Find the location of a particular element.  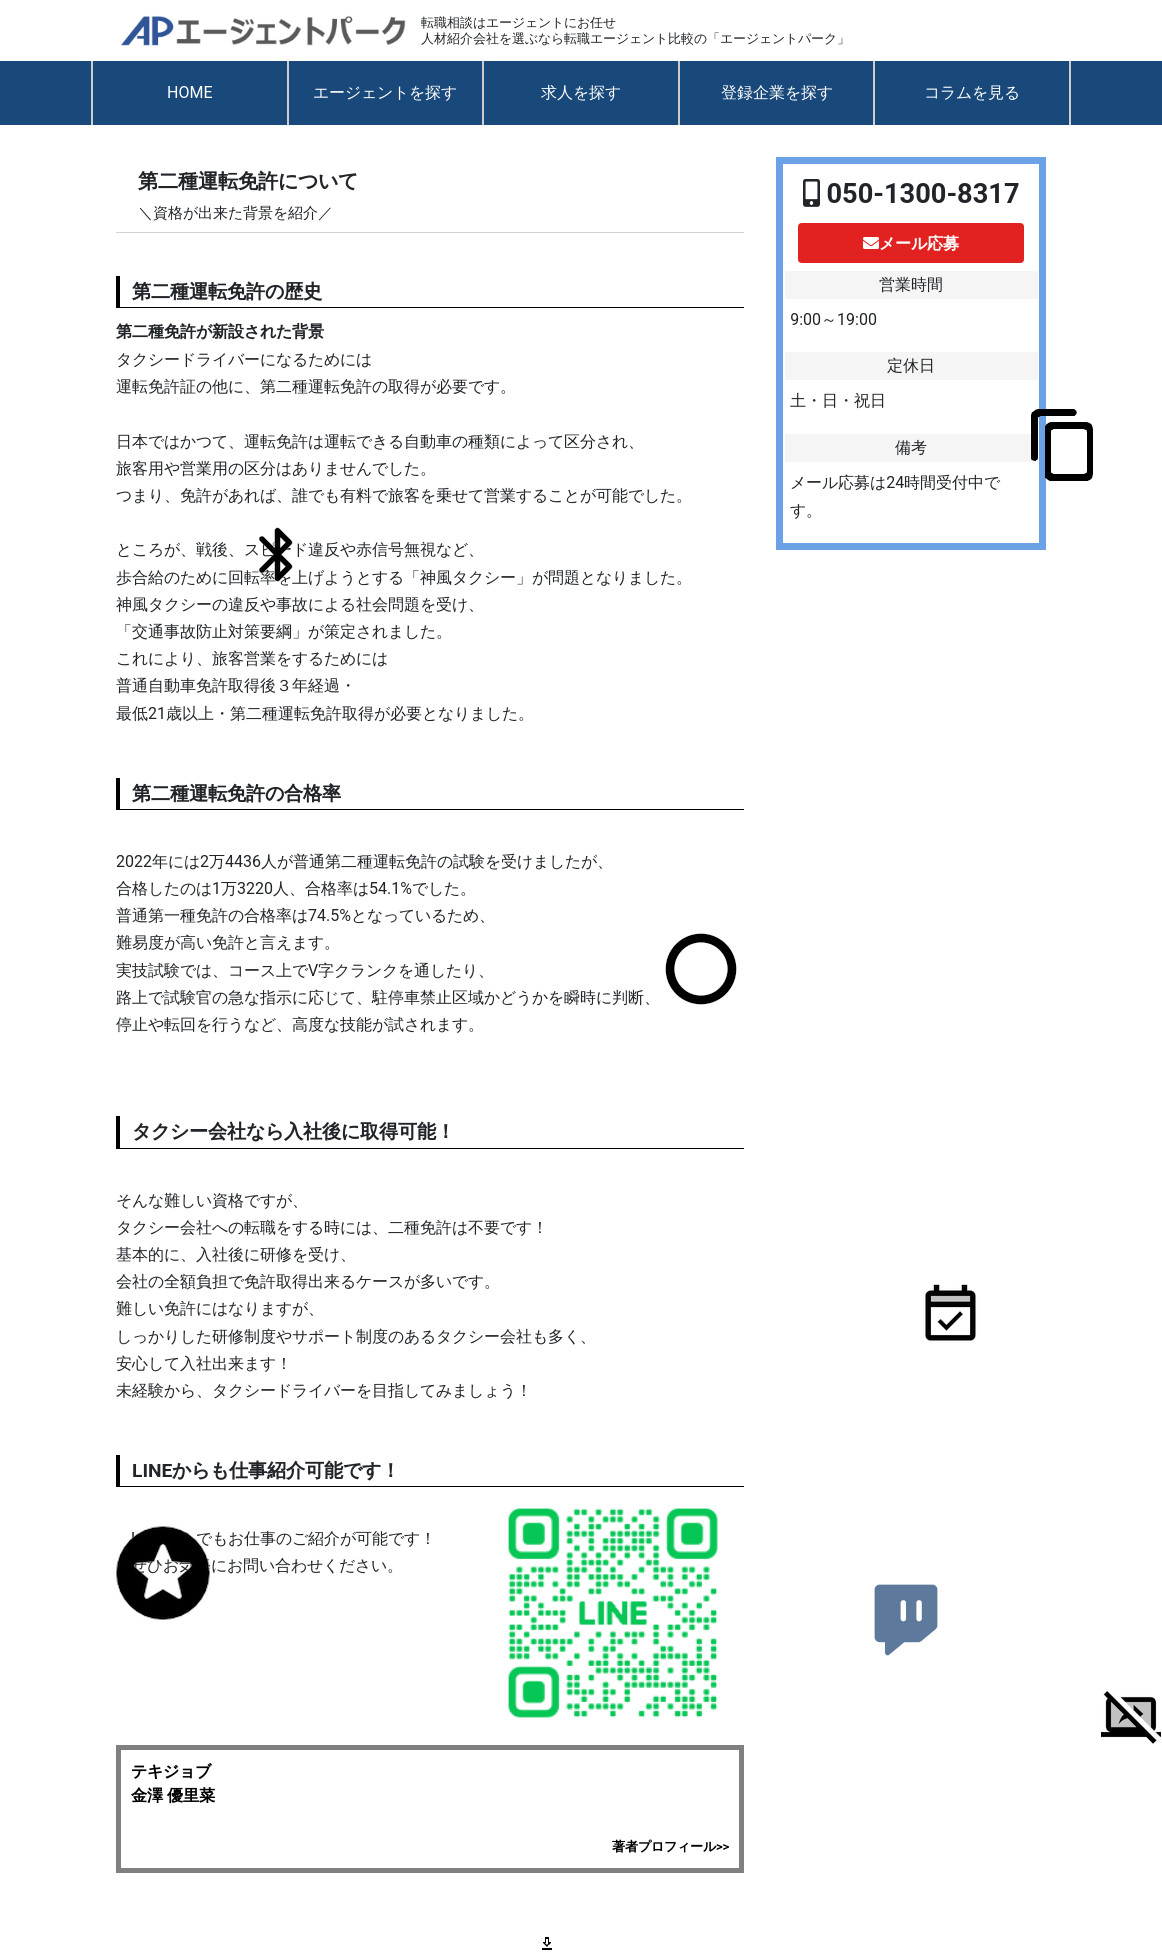

stop sharing your screen is located at coordinates (1131, 1717).